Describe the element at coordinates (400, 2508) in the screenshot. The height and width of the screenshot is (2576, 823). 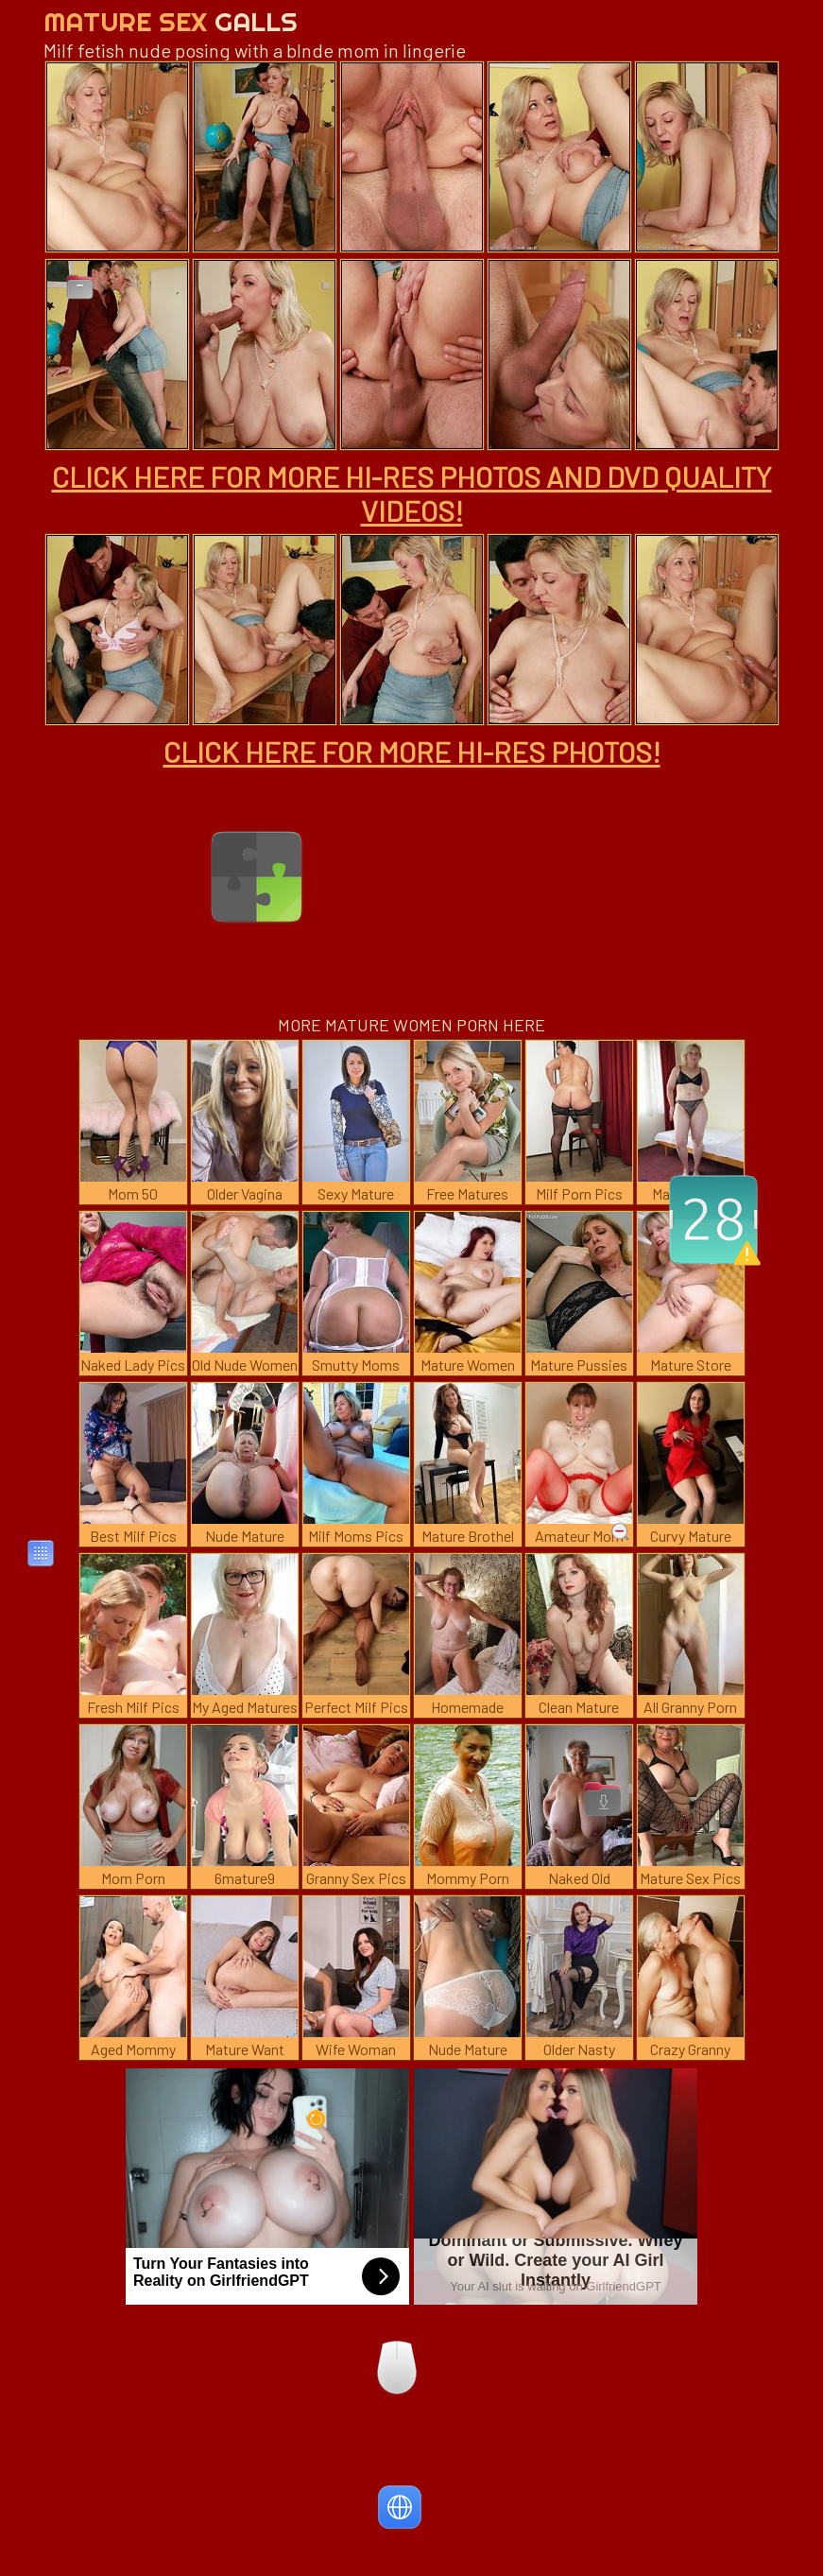
I see `open BitTorrent app settings` at that location.